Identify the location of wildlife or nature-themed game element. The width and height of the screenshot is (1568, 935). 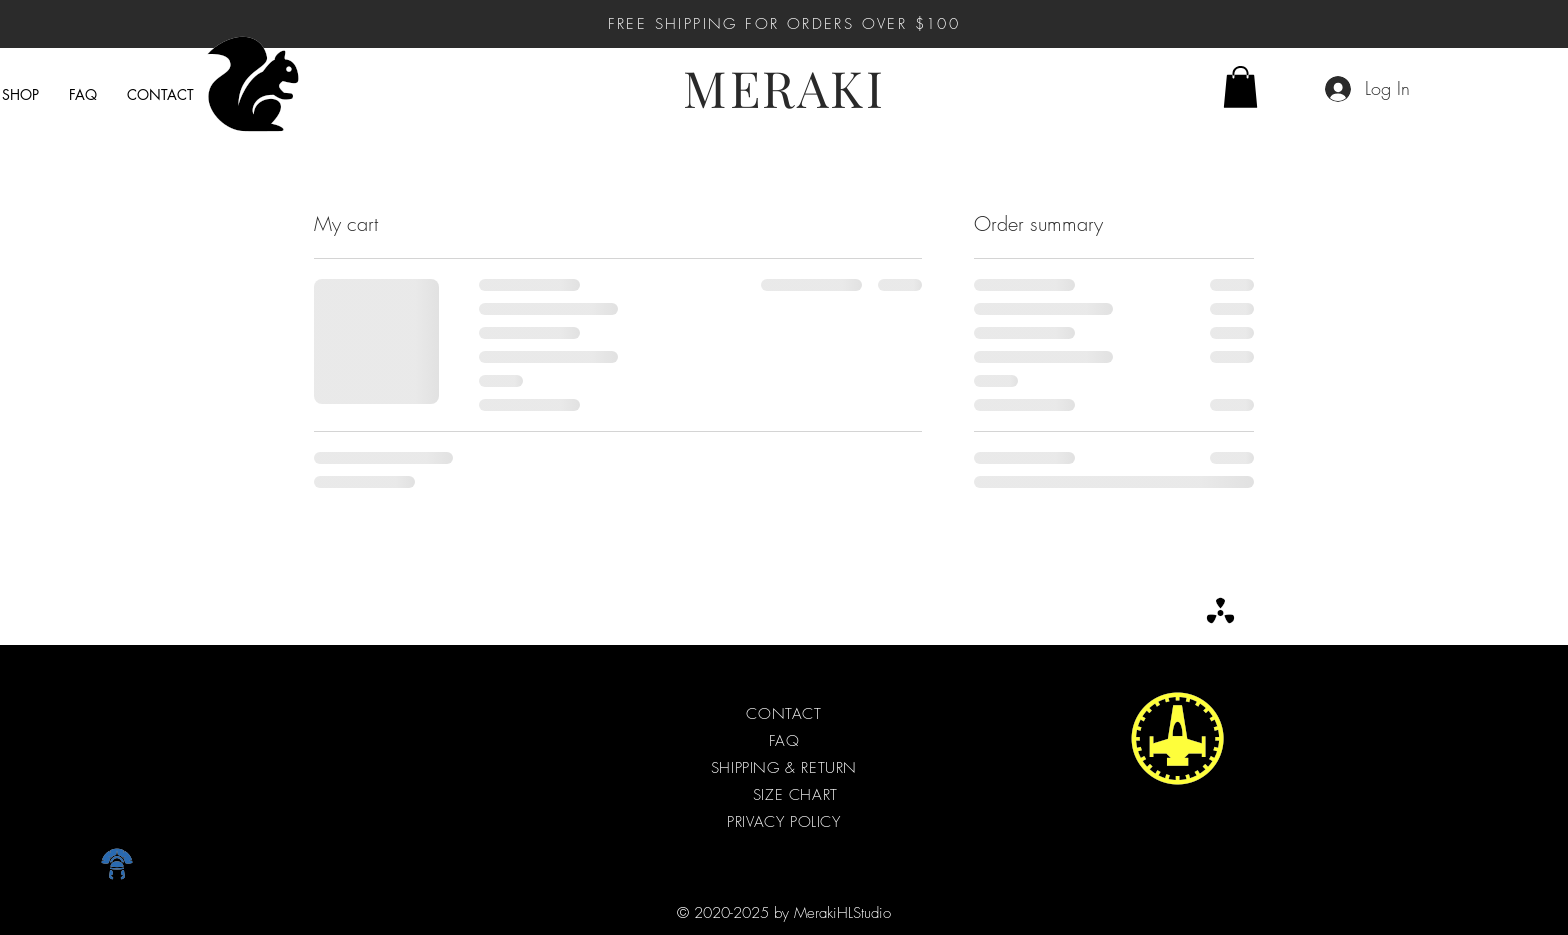
(253, 84).